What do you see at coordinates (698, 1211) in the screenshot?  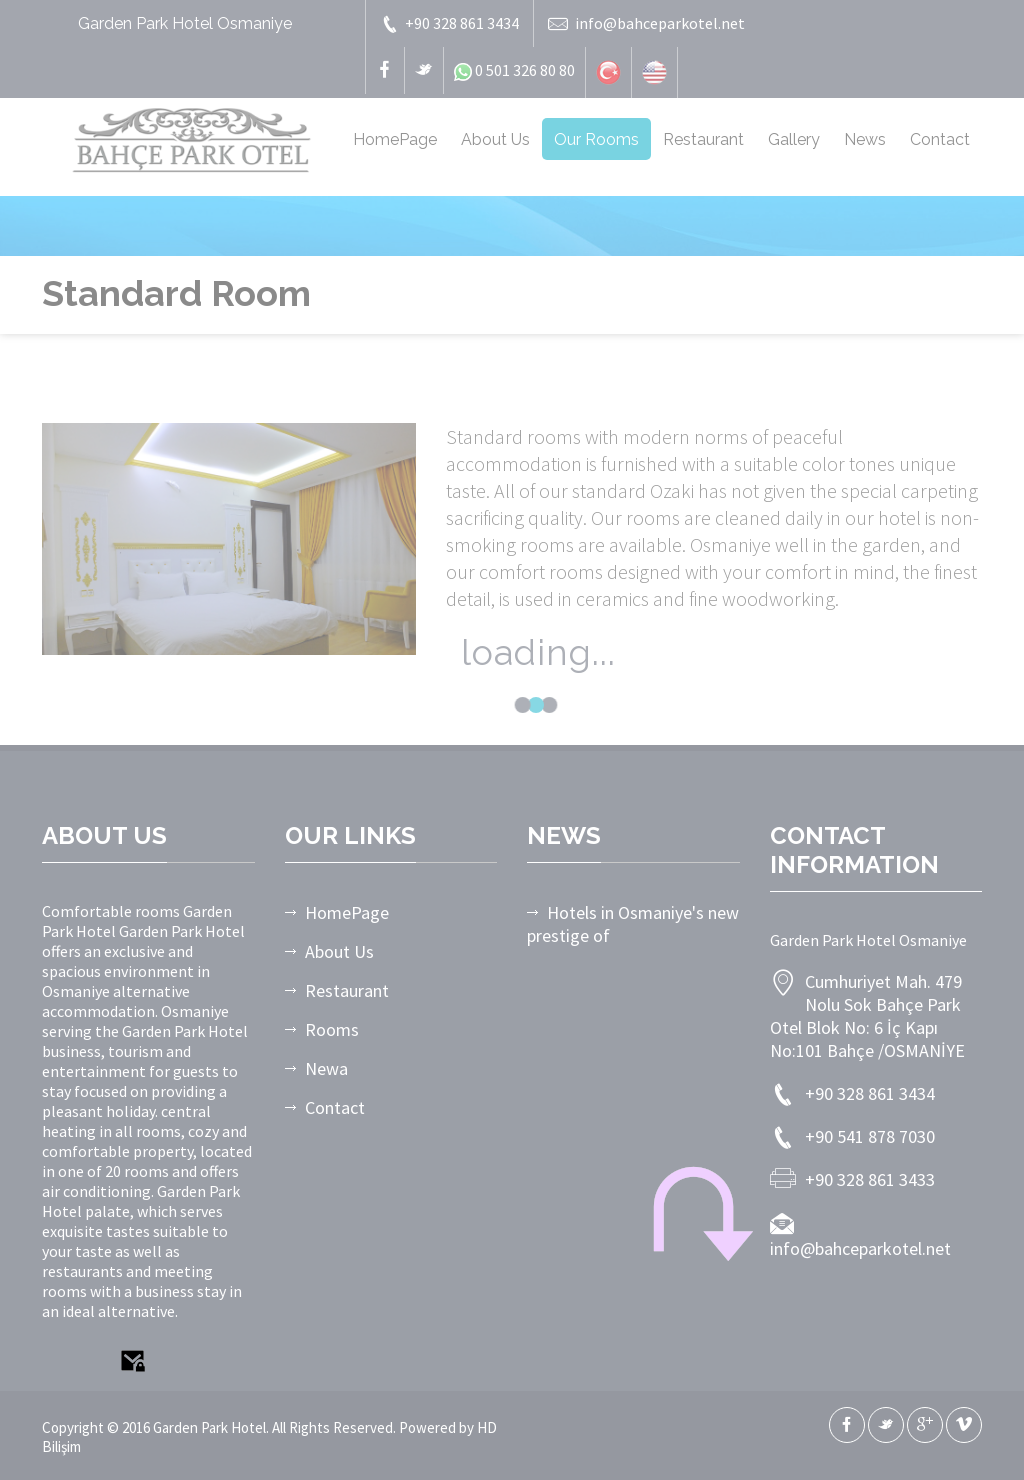 I see `go back to previous screen` at bounding box center [698, 1211].